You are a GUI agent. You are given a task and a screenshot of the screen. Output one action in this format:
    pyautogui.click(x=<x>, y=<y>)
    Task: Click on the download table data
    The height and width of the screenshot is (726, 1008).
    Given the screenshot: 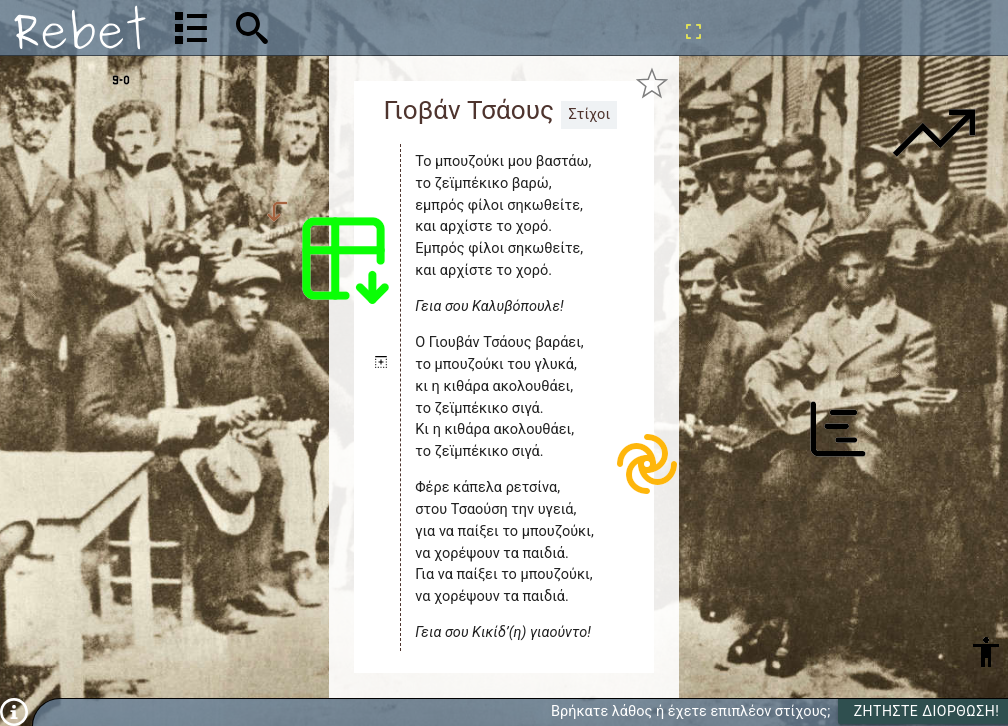 What is the action you would take?
    pyautogui.click(x=343, y=258)
    